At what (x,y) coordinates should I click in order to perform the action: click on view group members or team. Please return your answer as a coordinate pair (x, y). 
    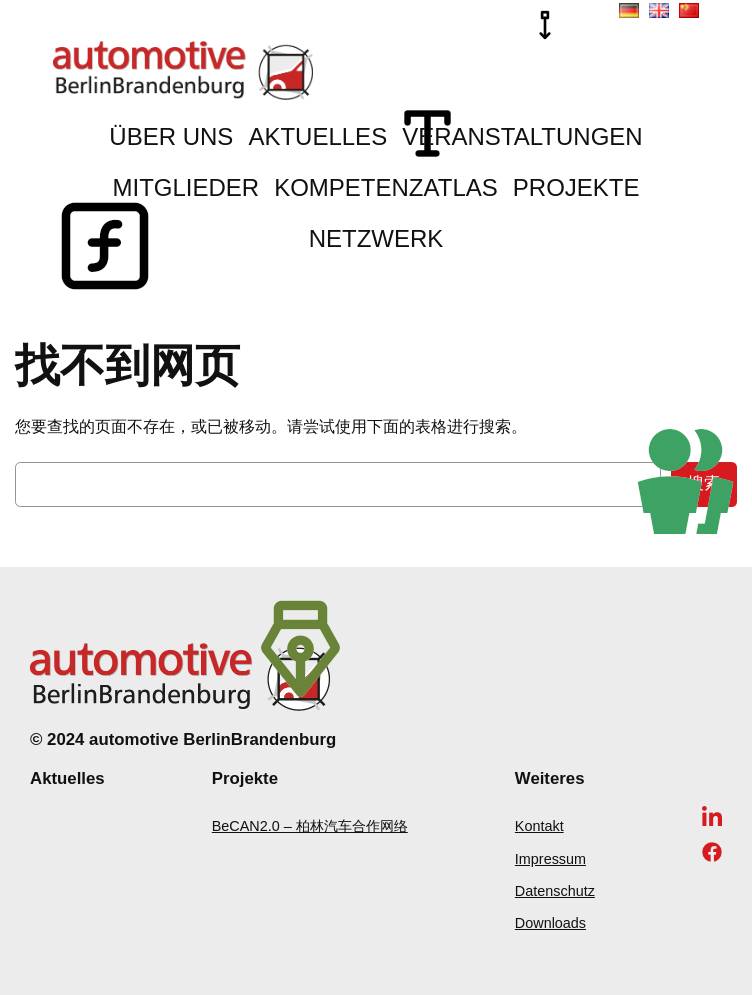
    Looking at the image, I should click on (685, 481).